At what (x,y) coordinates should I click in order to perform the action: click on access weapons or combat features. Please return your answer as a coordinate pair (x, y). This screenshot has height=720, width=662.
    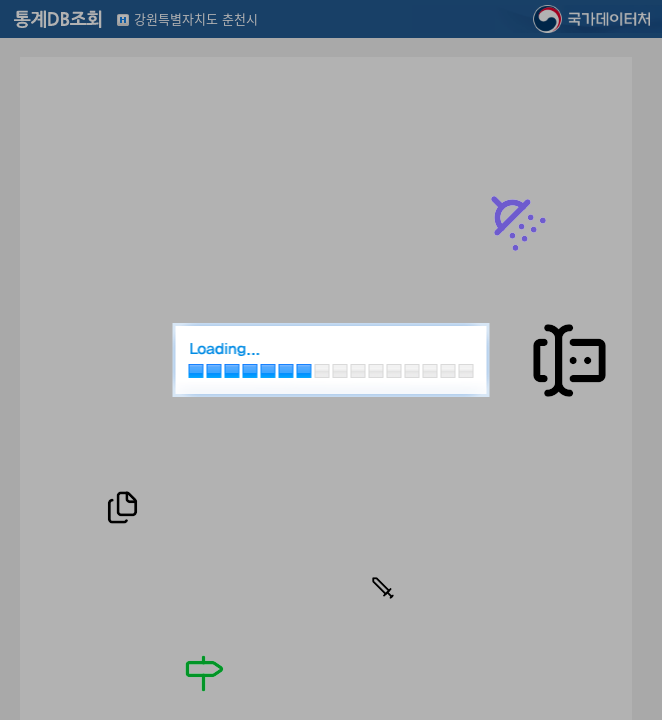
    Looking at the image, I should click on (383, 588).